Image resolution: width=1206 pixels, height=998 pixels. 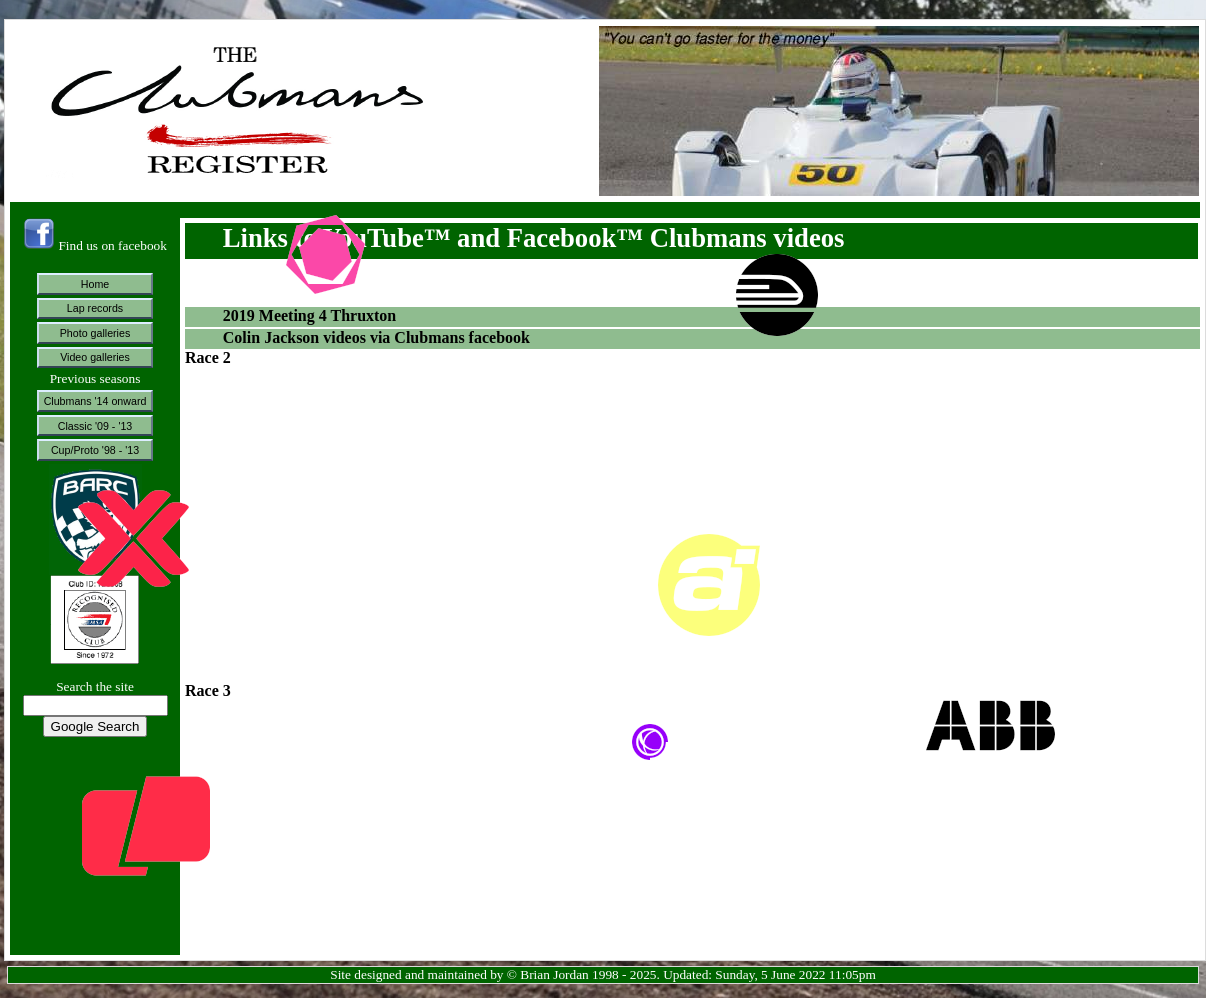 I want to click on open graphite application, so click(x=325, y=254).